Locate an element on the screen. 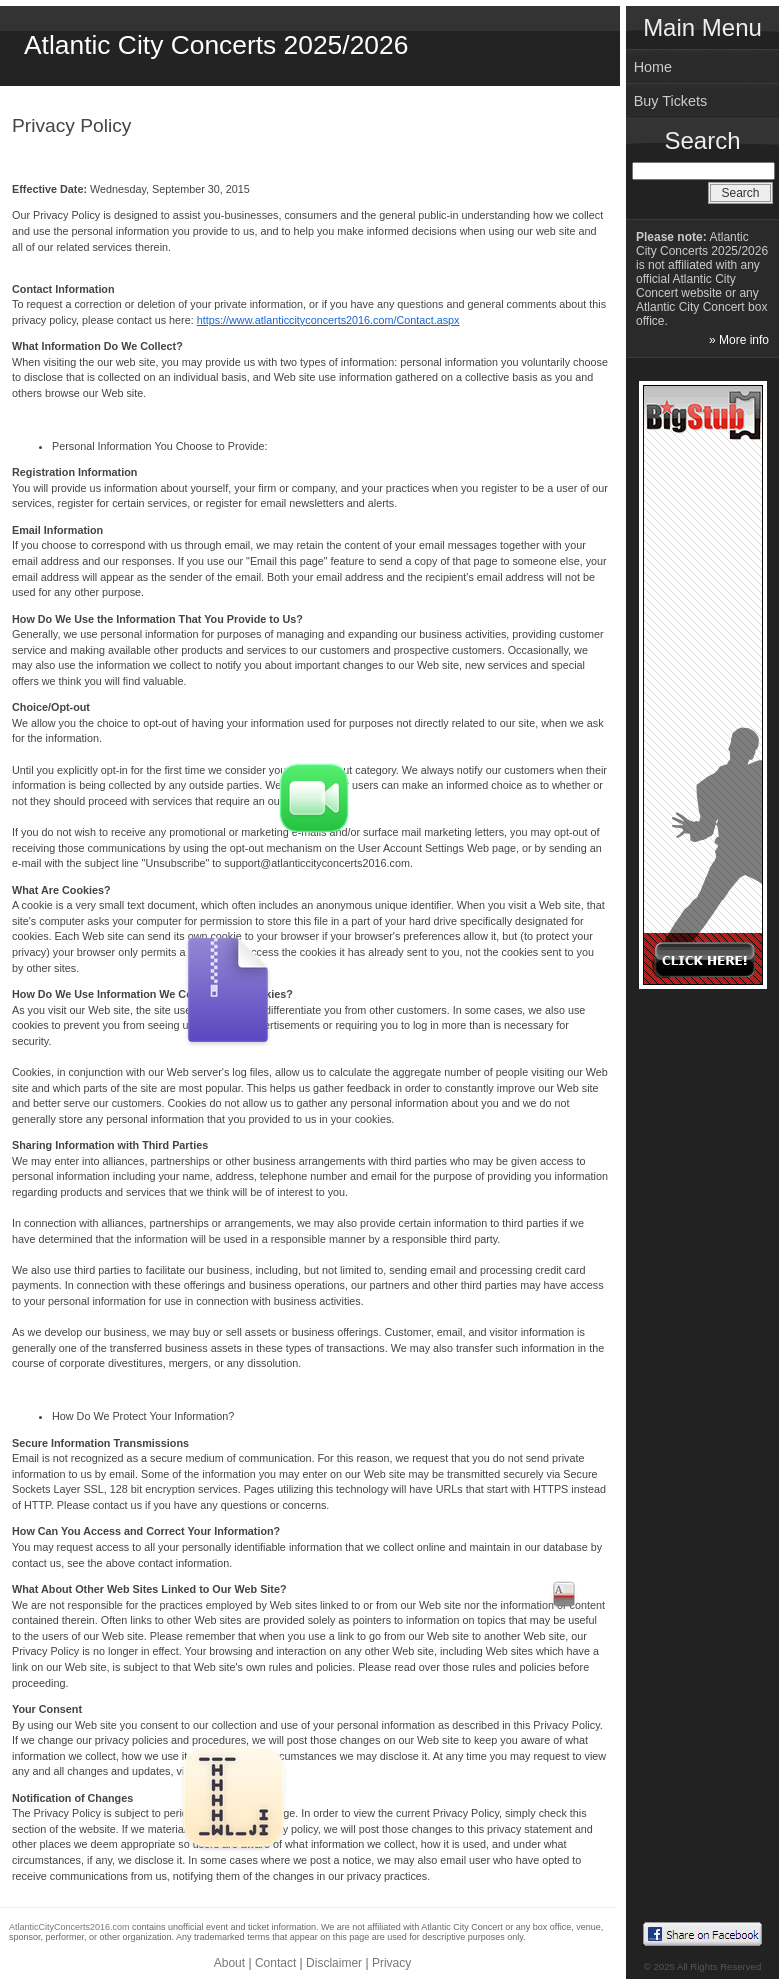 The height and width of the screenshot is (1979, 779). open letterpress text editor app is located at coordinates (233, 1796).